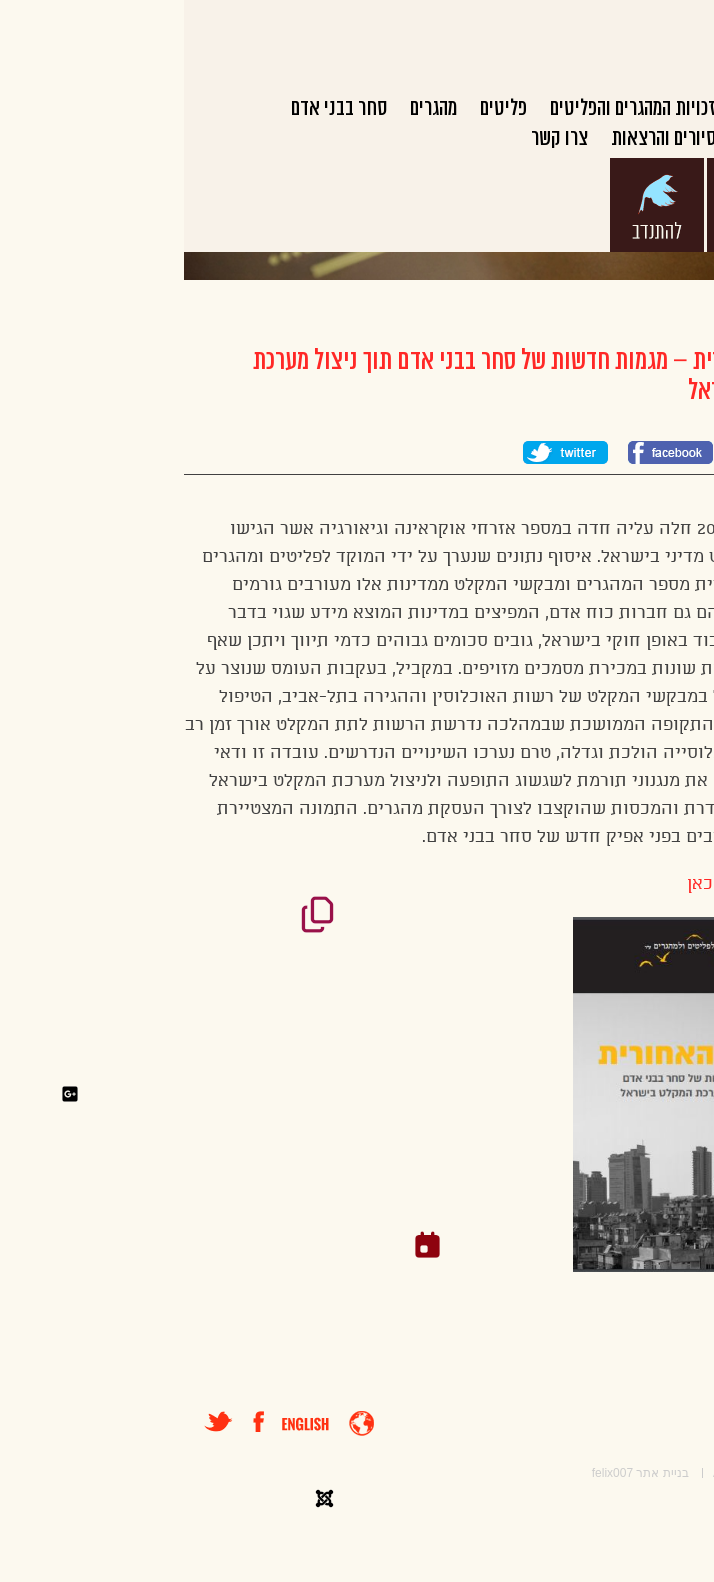 The width and height of the screenshot is (714, 1582). What do you see at coordinates (427, 1245) in the screenshot?
I see `view today's date or daily agenda` at bounding box center [427, 1245].